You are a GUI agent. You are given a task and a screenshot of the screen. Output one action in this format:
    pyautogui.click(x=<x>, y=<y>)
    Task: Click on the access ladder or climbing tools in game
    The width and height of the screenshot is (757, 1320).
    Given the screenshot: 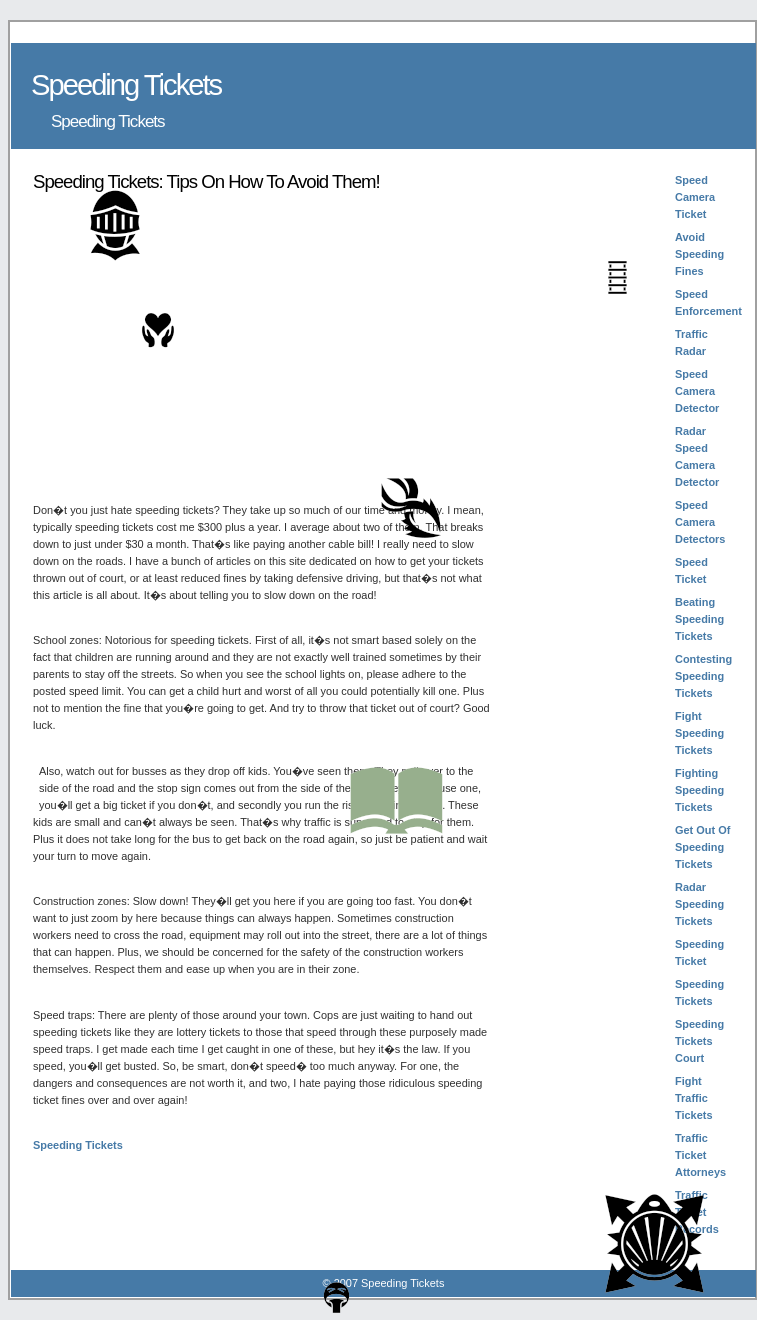 What is the action you would take?
    pyautogui.click(x=617, y=277)
    